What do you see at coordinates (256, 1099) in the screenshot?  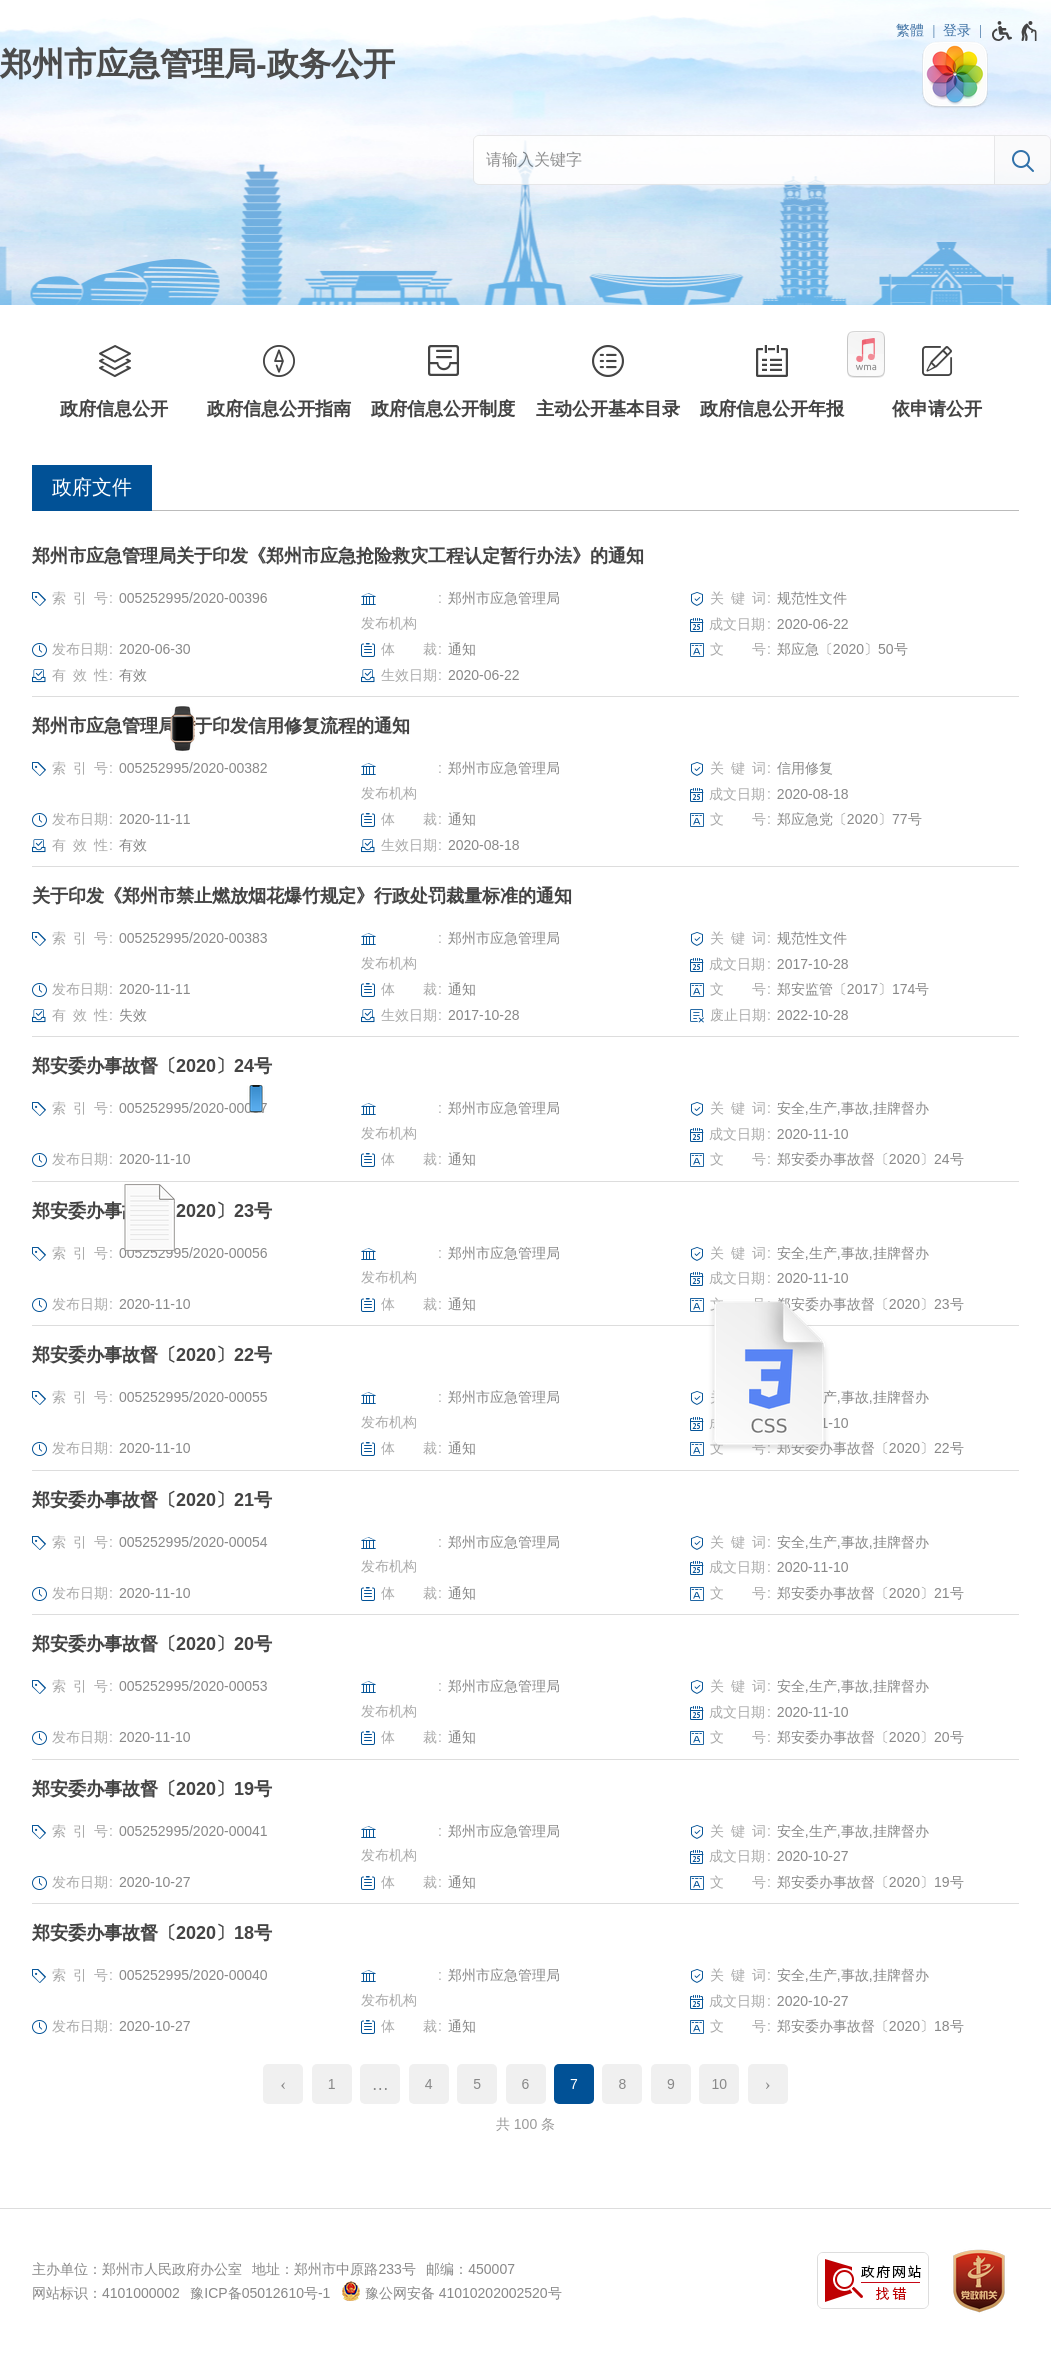 I see `iPhone 12 mini device icon` at bounding box center [256, 1099].